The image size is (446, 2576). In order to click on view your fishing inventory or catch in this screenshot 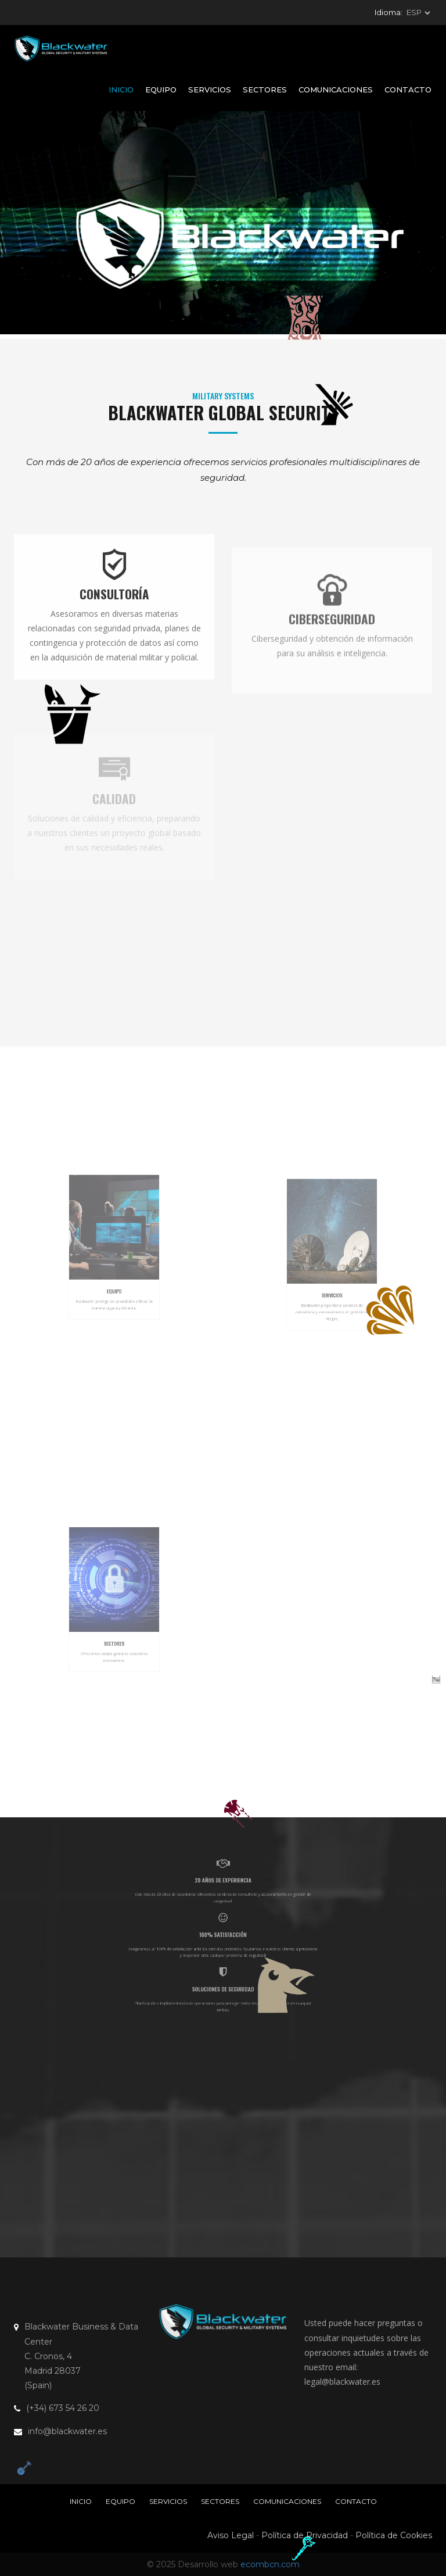, I will do `click(69, 714)`.